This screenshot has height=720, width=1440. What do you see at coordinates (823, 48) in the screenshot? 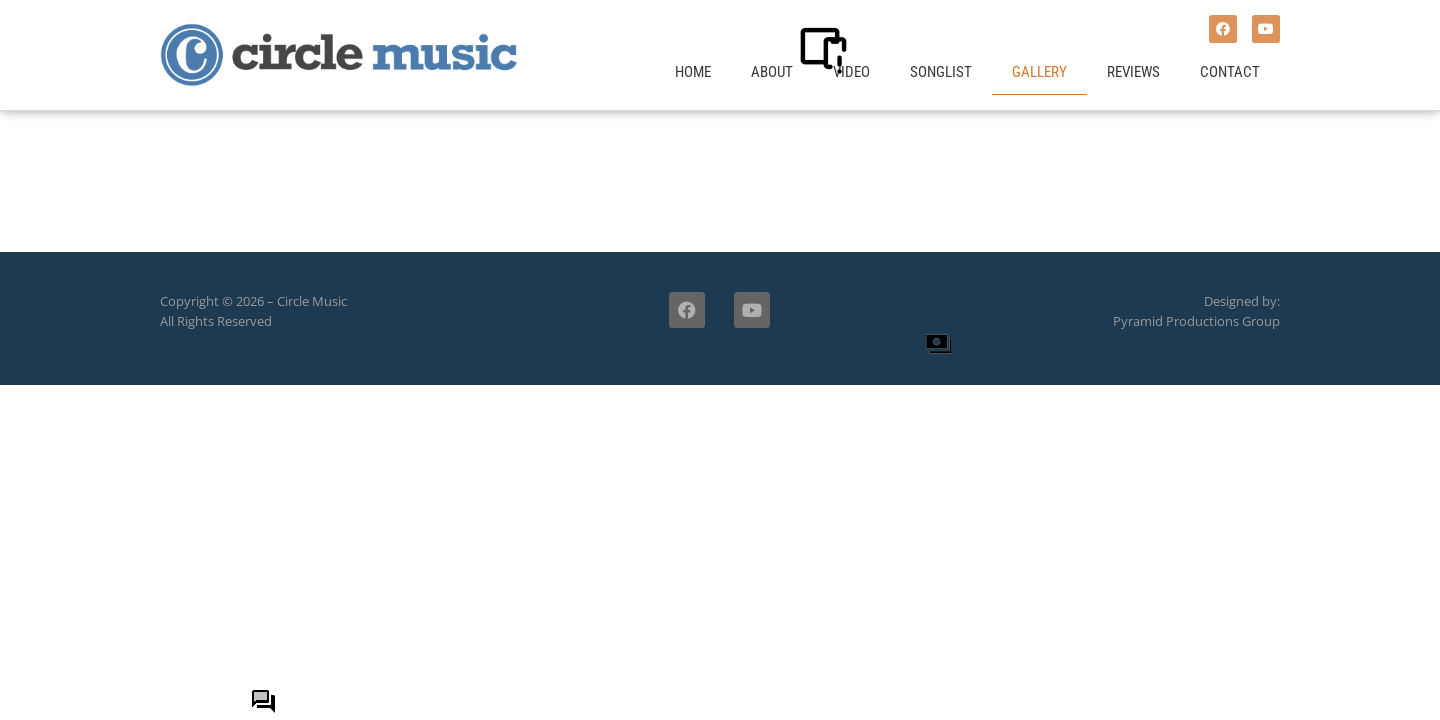
I see `device sync error or warning` at bounding box center [823, 48].